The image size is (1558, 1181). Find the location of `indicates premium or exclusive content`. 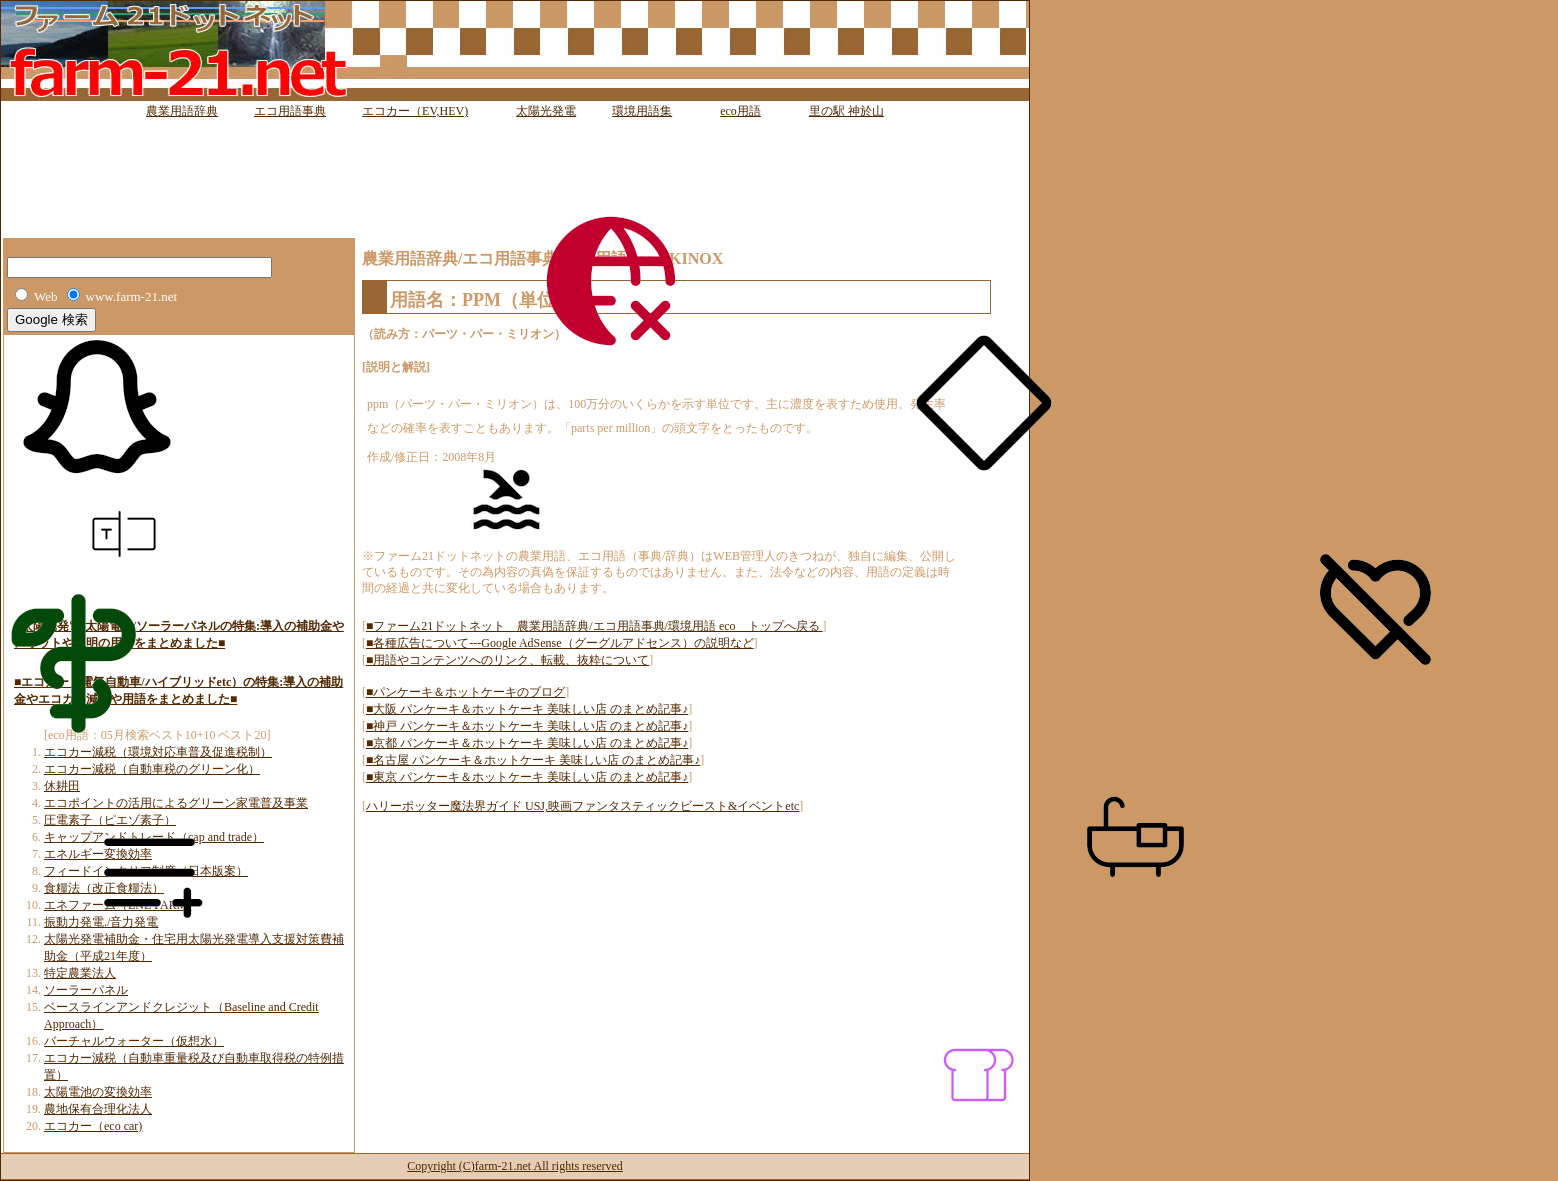

indicates premium or exclusive content is located at coordinates (984, 403).